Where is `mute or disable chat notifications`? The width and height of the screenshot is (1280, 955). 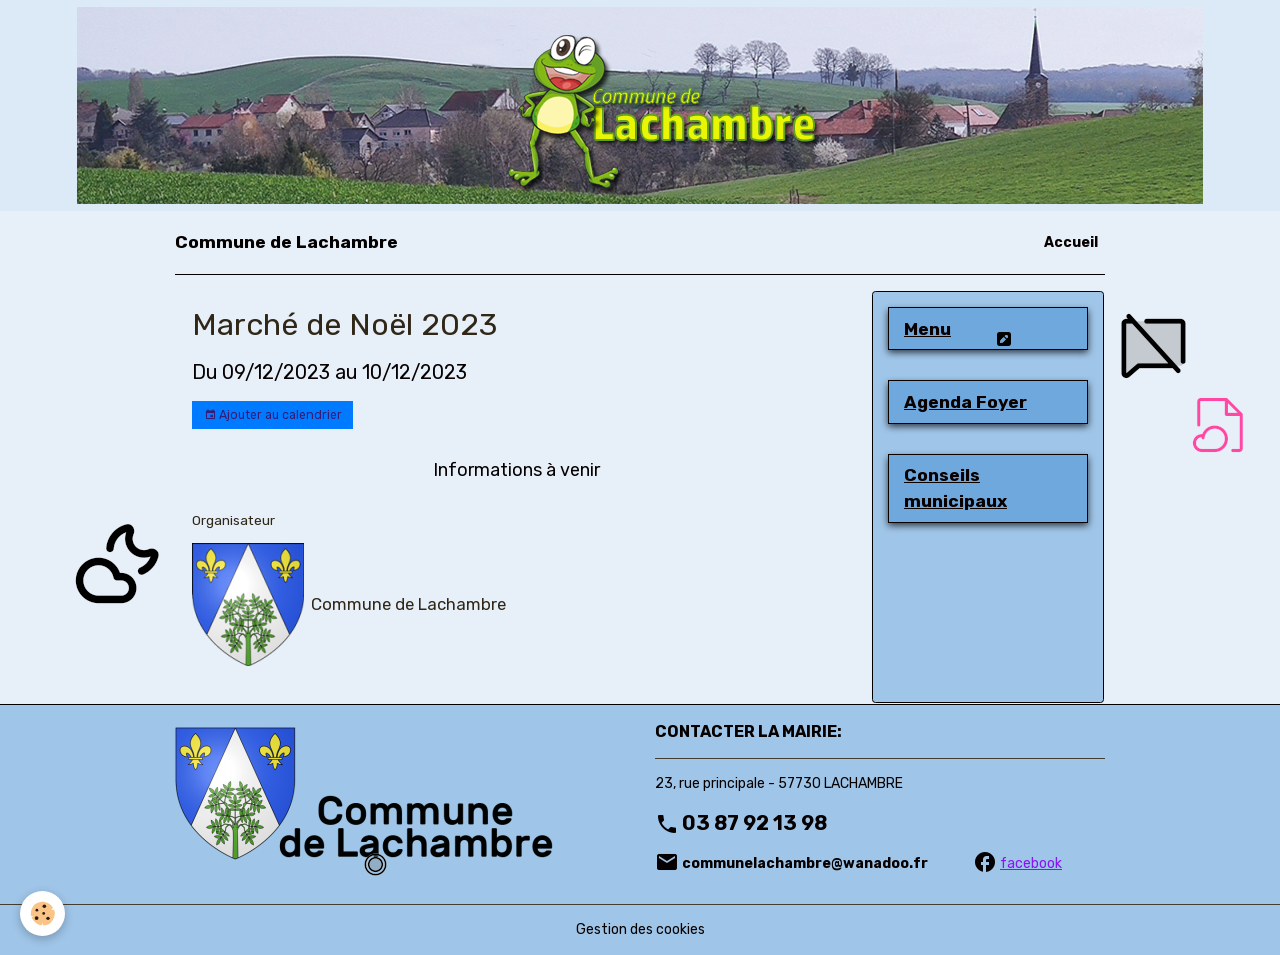
mute or disable chat notifications is located at coordinates (1153, 343).